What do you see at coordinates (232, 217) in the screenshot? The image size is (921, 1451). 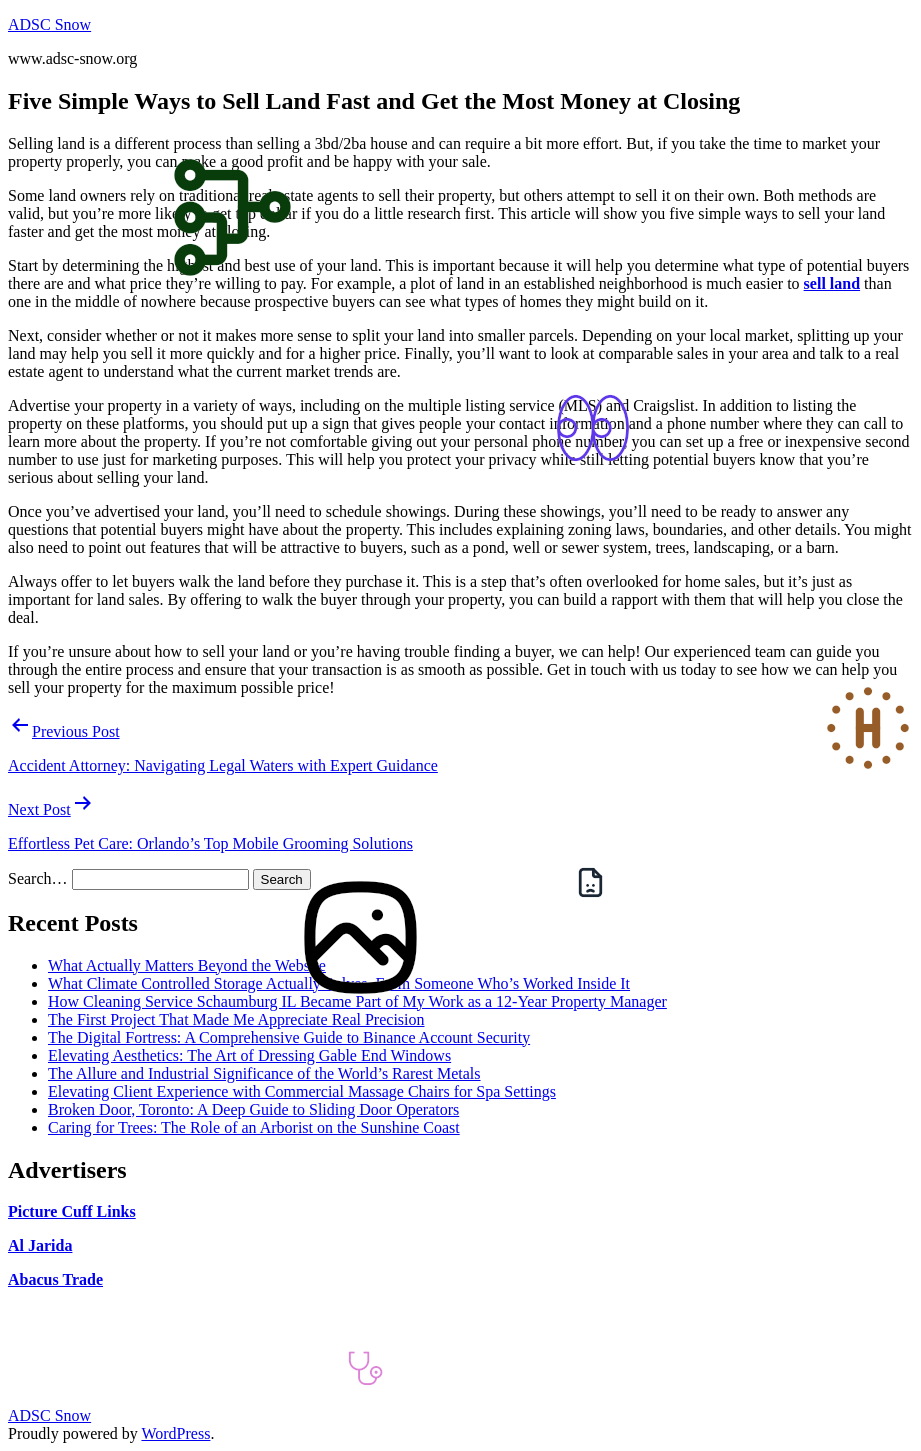 I see `view tournament bracket` at bounding box center [232, 217].